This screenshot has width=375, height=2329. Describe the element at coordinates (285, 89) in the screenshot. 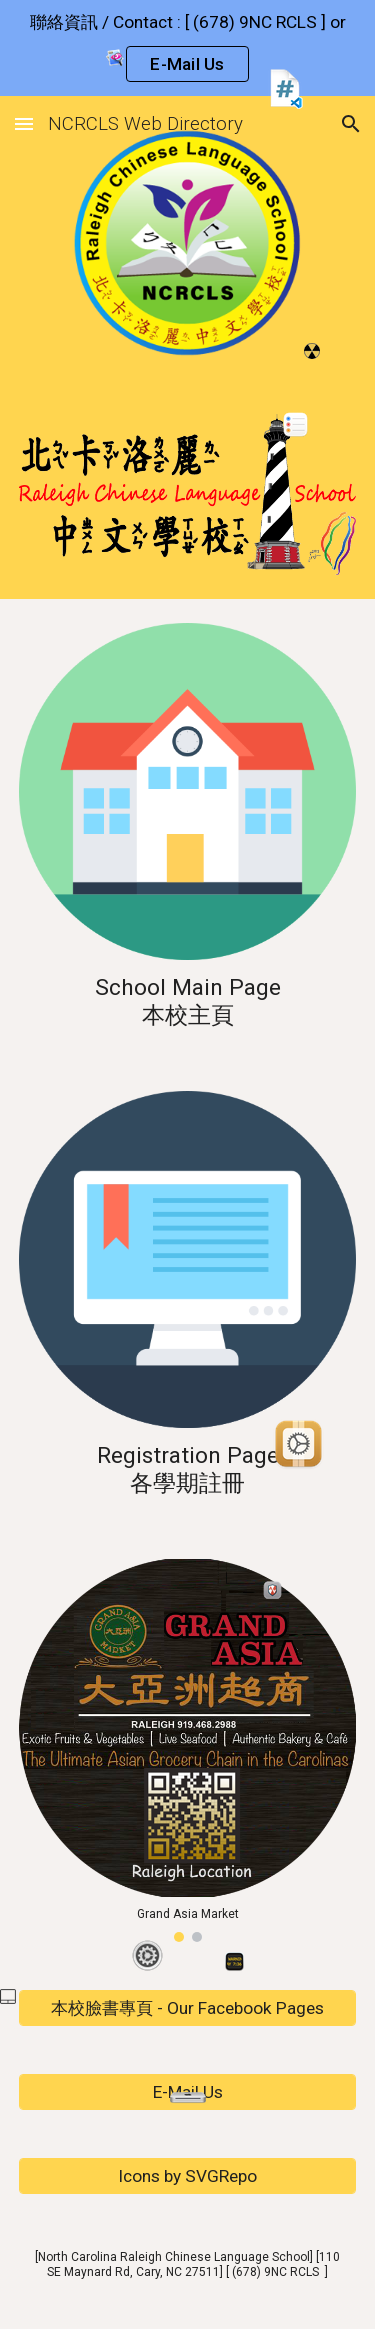

I see `open or edit a CSS stylesheet file` at that location.